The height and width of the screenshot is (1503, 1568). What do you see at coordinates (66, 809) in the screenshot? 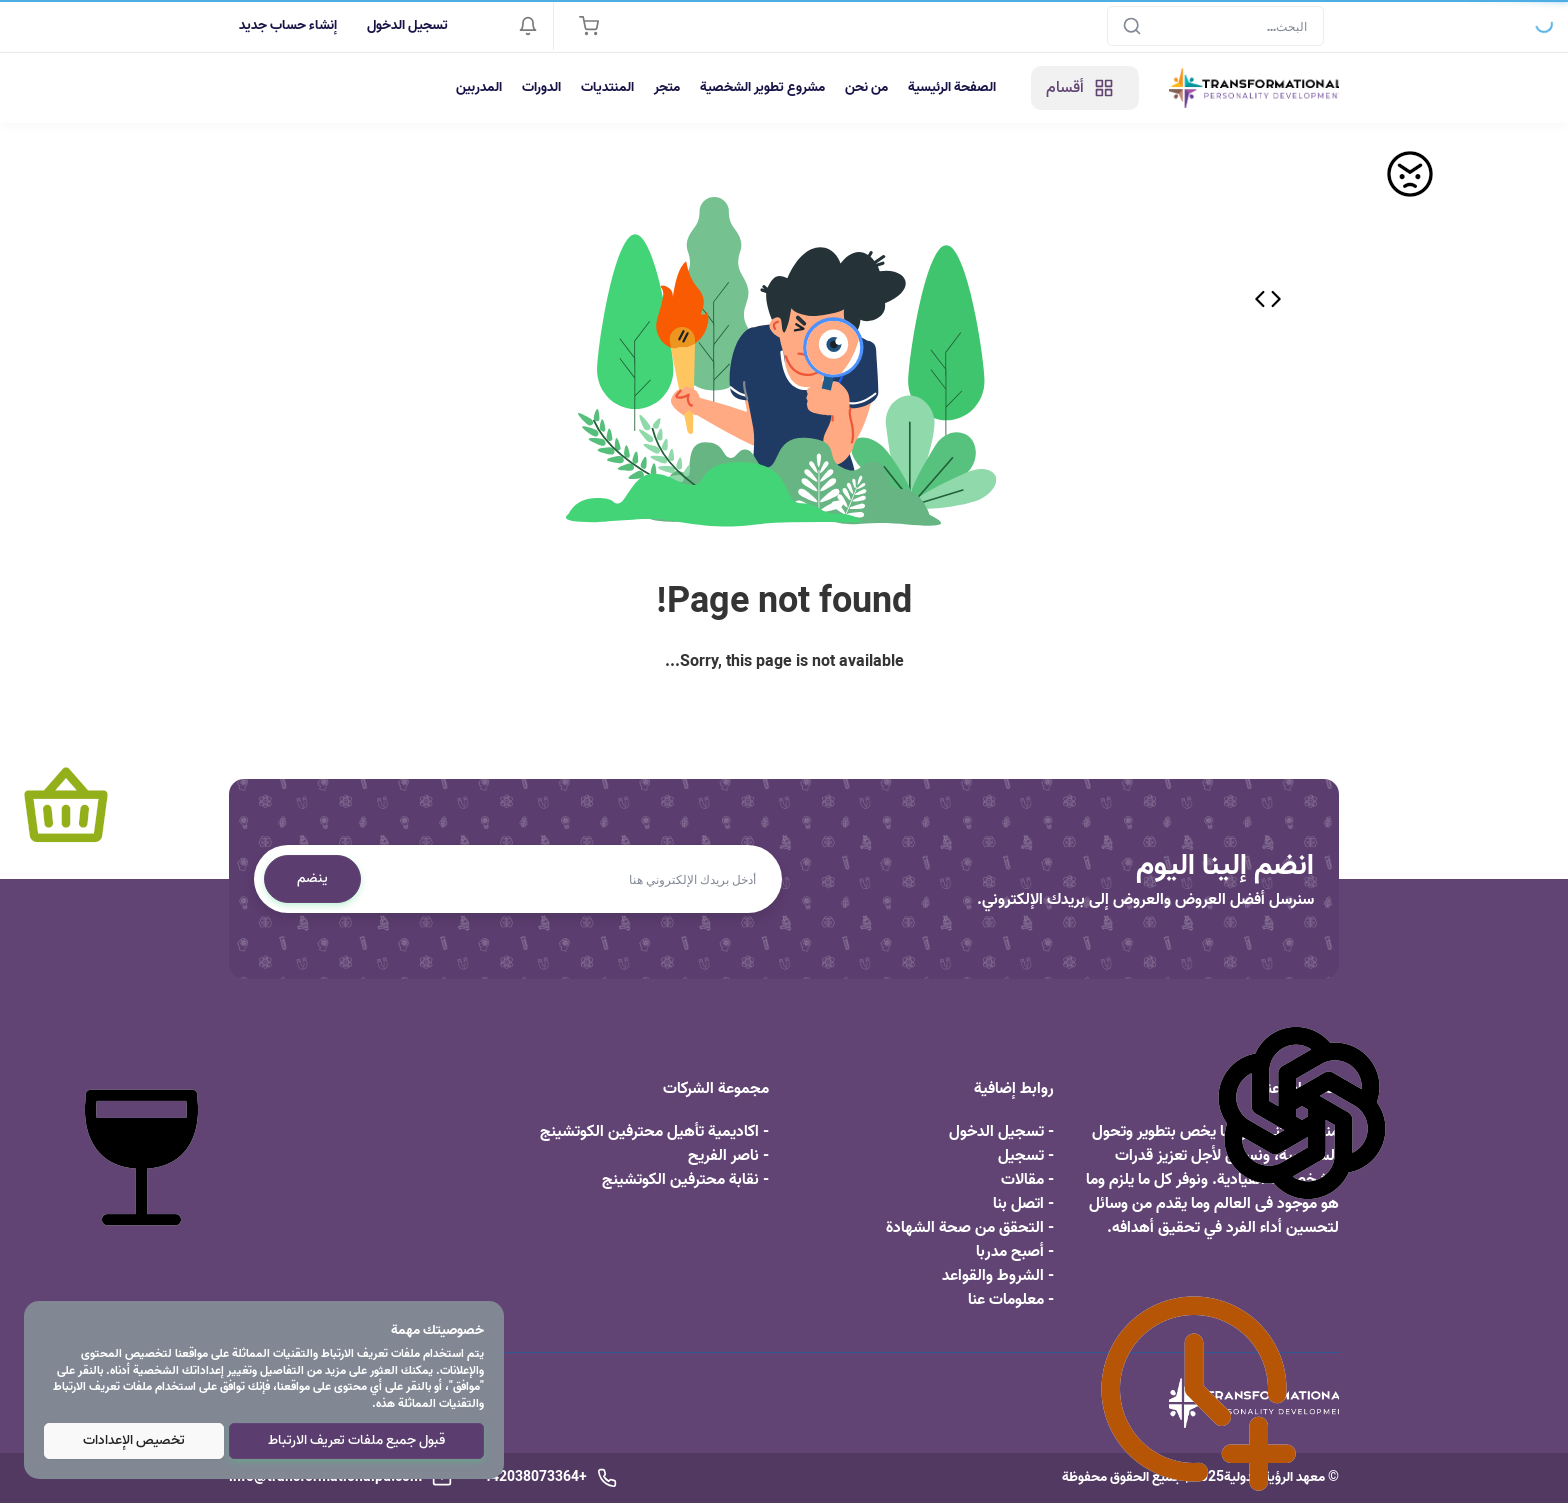
I see `view your shopping basket` at bounding box center [66, 809].